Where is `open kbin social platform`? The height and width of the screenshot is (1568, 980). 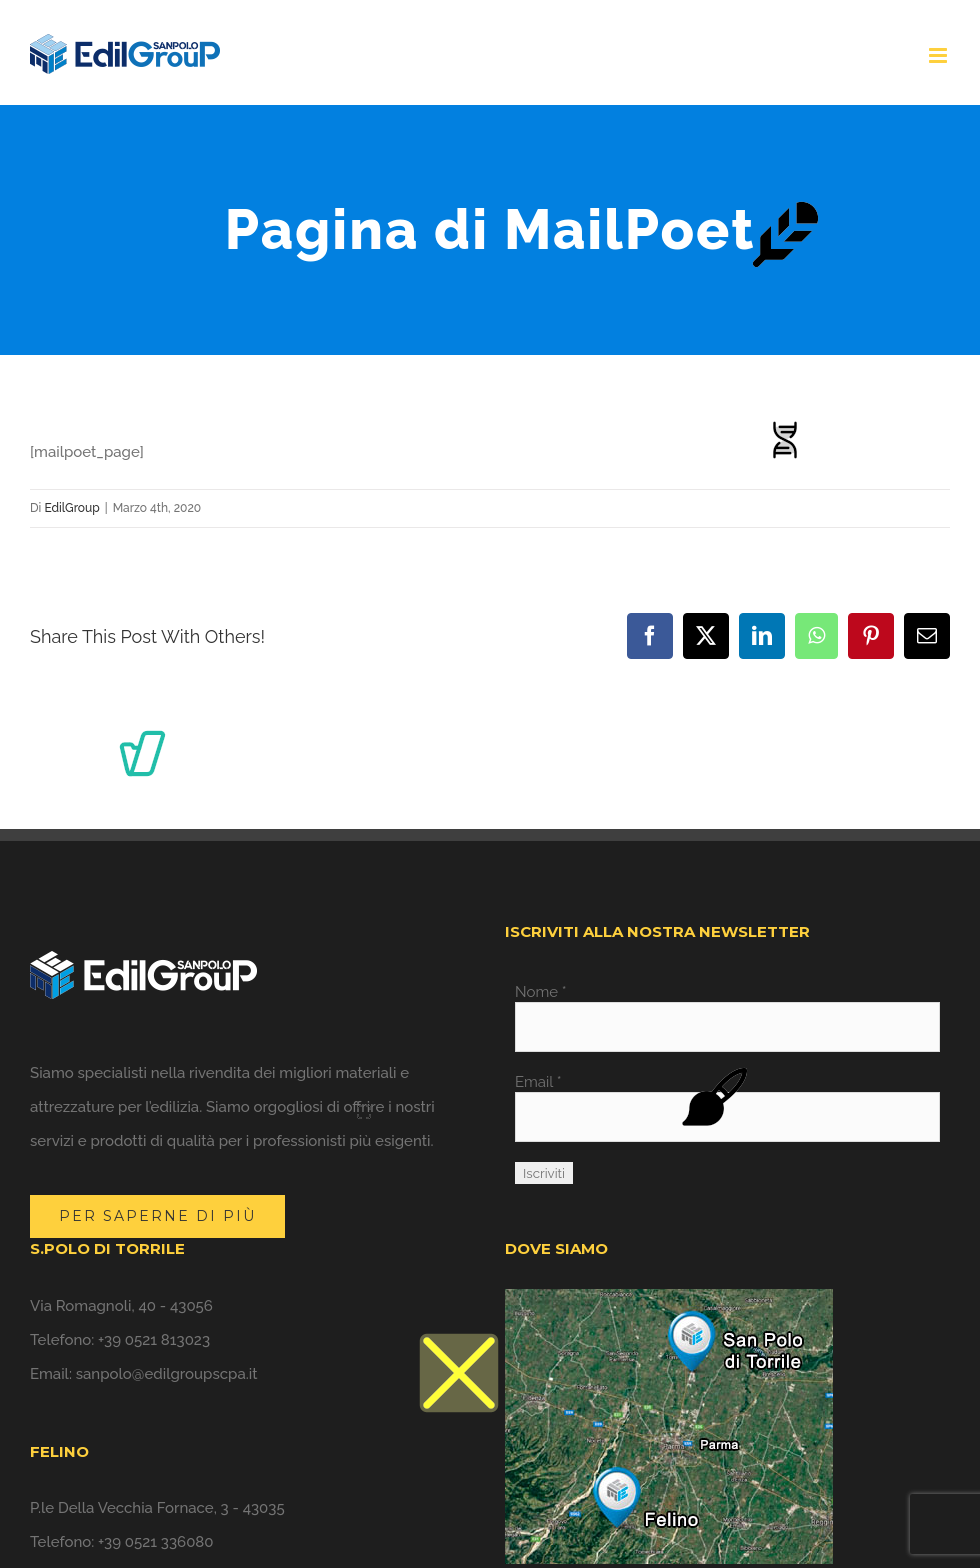
open kbin social platform is located at coordinates (142, 753).